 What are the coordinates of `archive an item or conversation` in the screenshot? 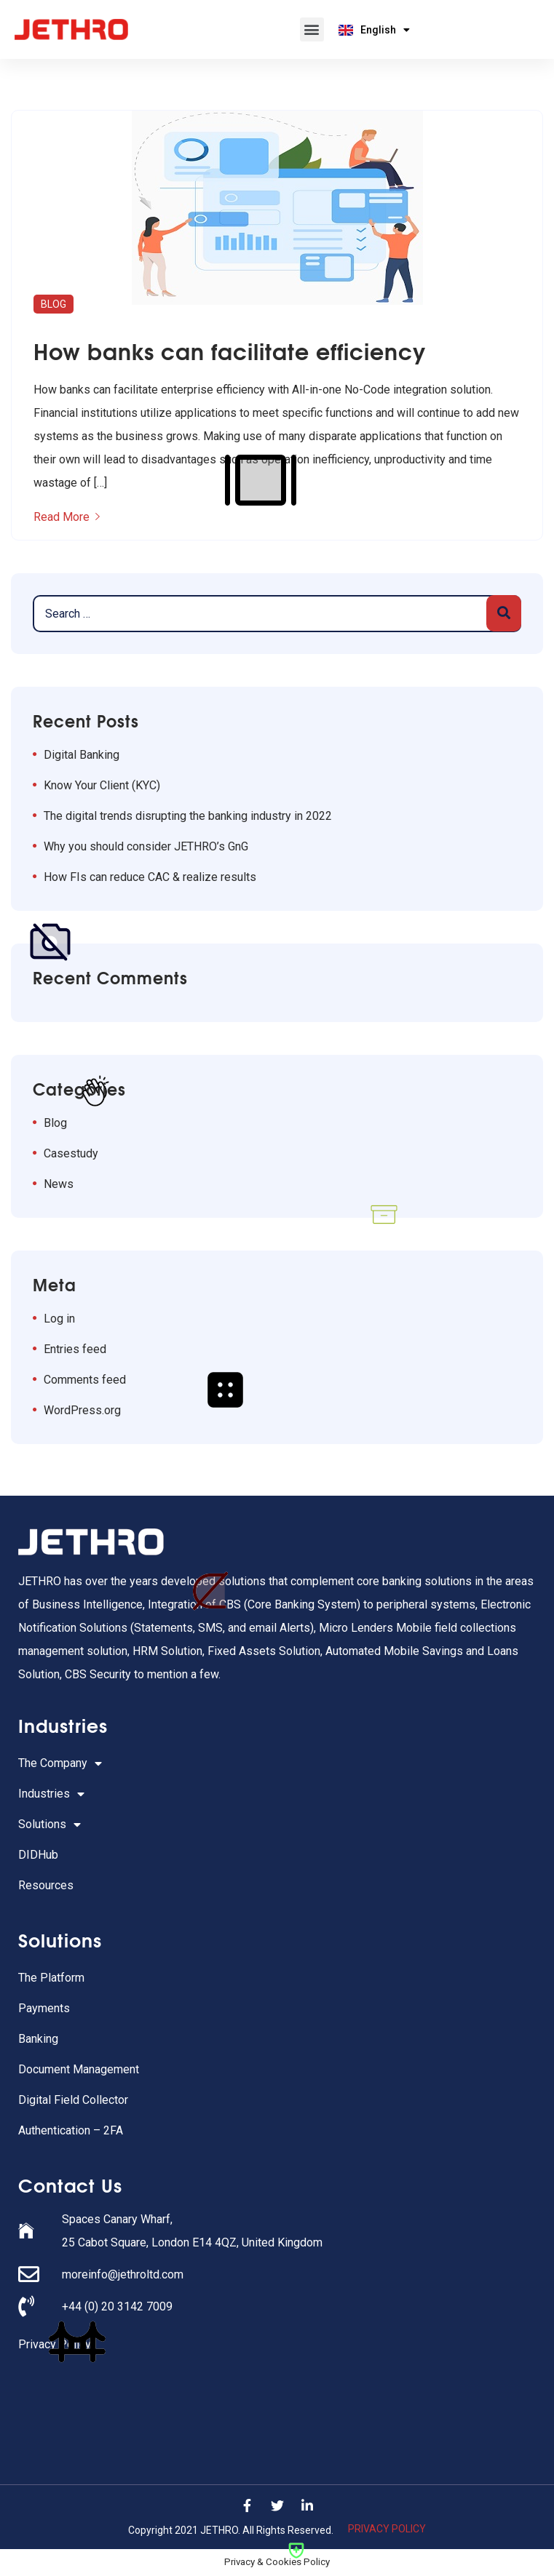 It's located at (384, 1214).